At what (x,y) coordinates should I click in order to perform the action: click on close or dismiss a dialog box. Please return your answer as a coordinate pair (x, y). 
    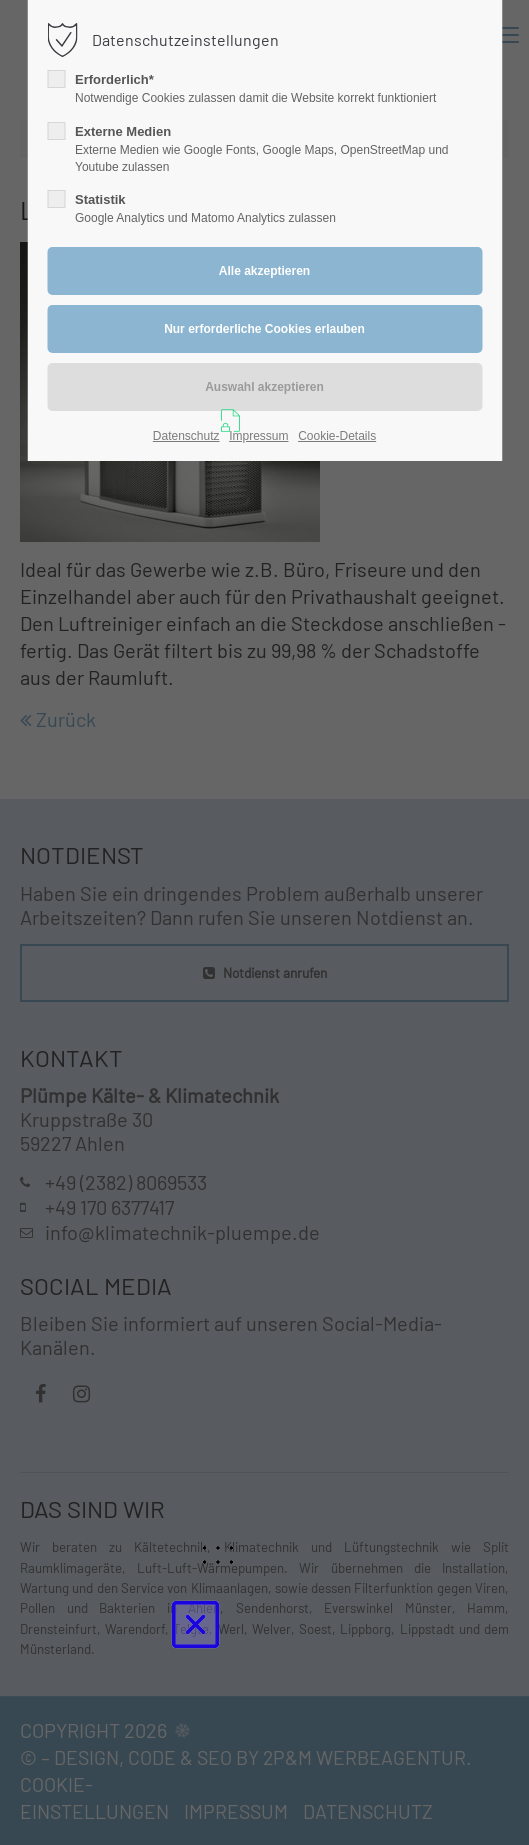
    Looking at the image, I should click on (195, 1624).